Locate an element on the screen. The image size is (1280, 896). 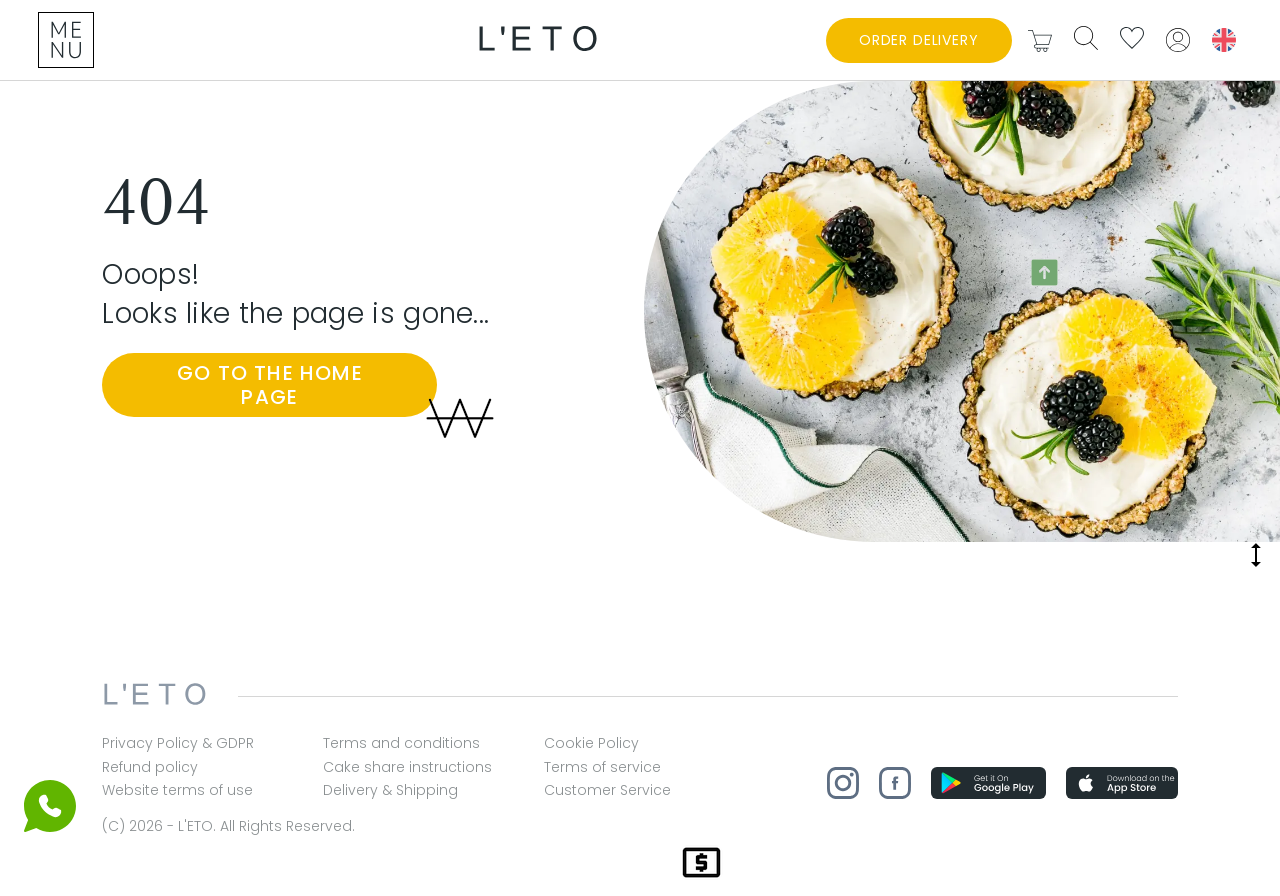
upload a file or content is located at coordinates (1044, 272).